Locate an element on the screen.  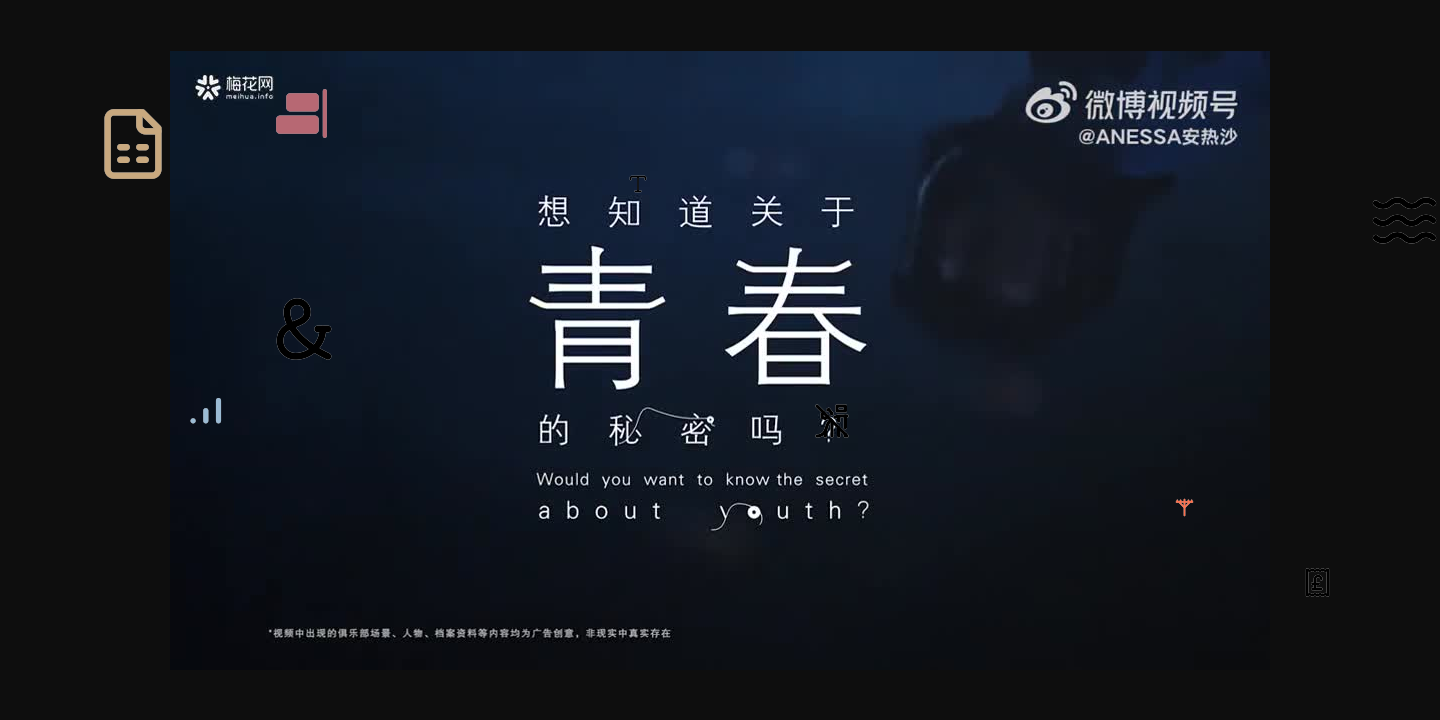
indicates water or aquatic features is located at coordinates (1404, 220).